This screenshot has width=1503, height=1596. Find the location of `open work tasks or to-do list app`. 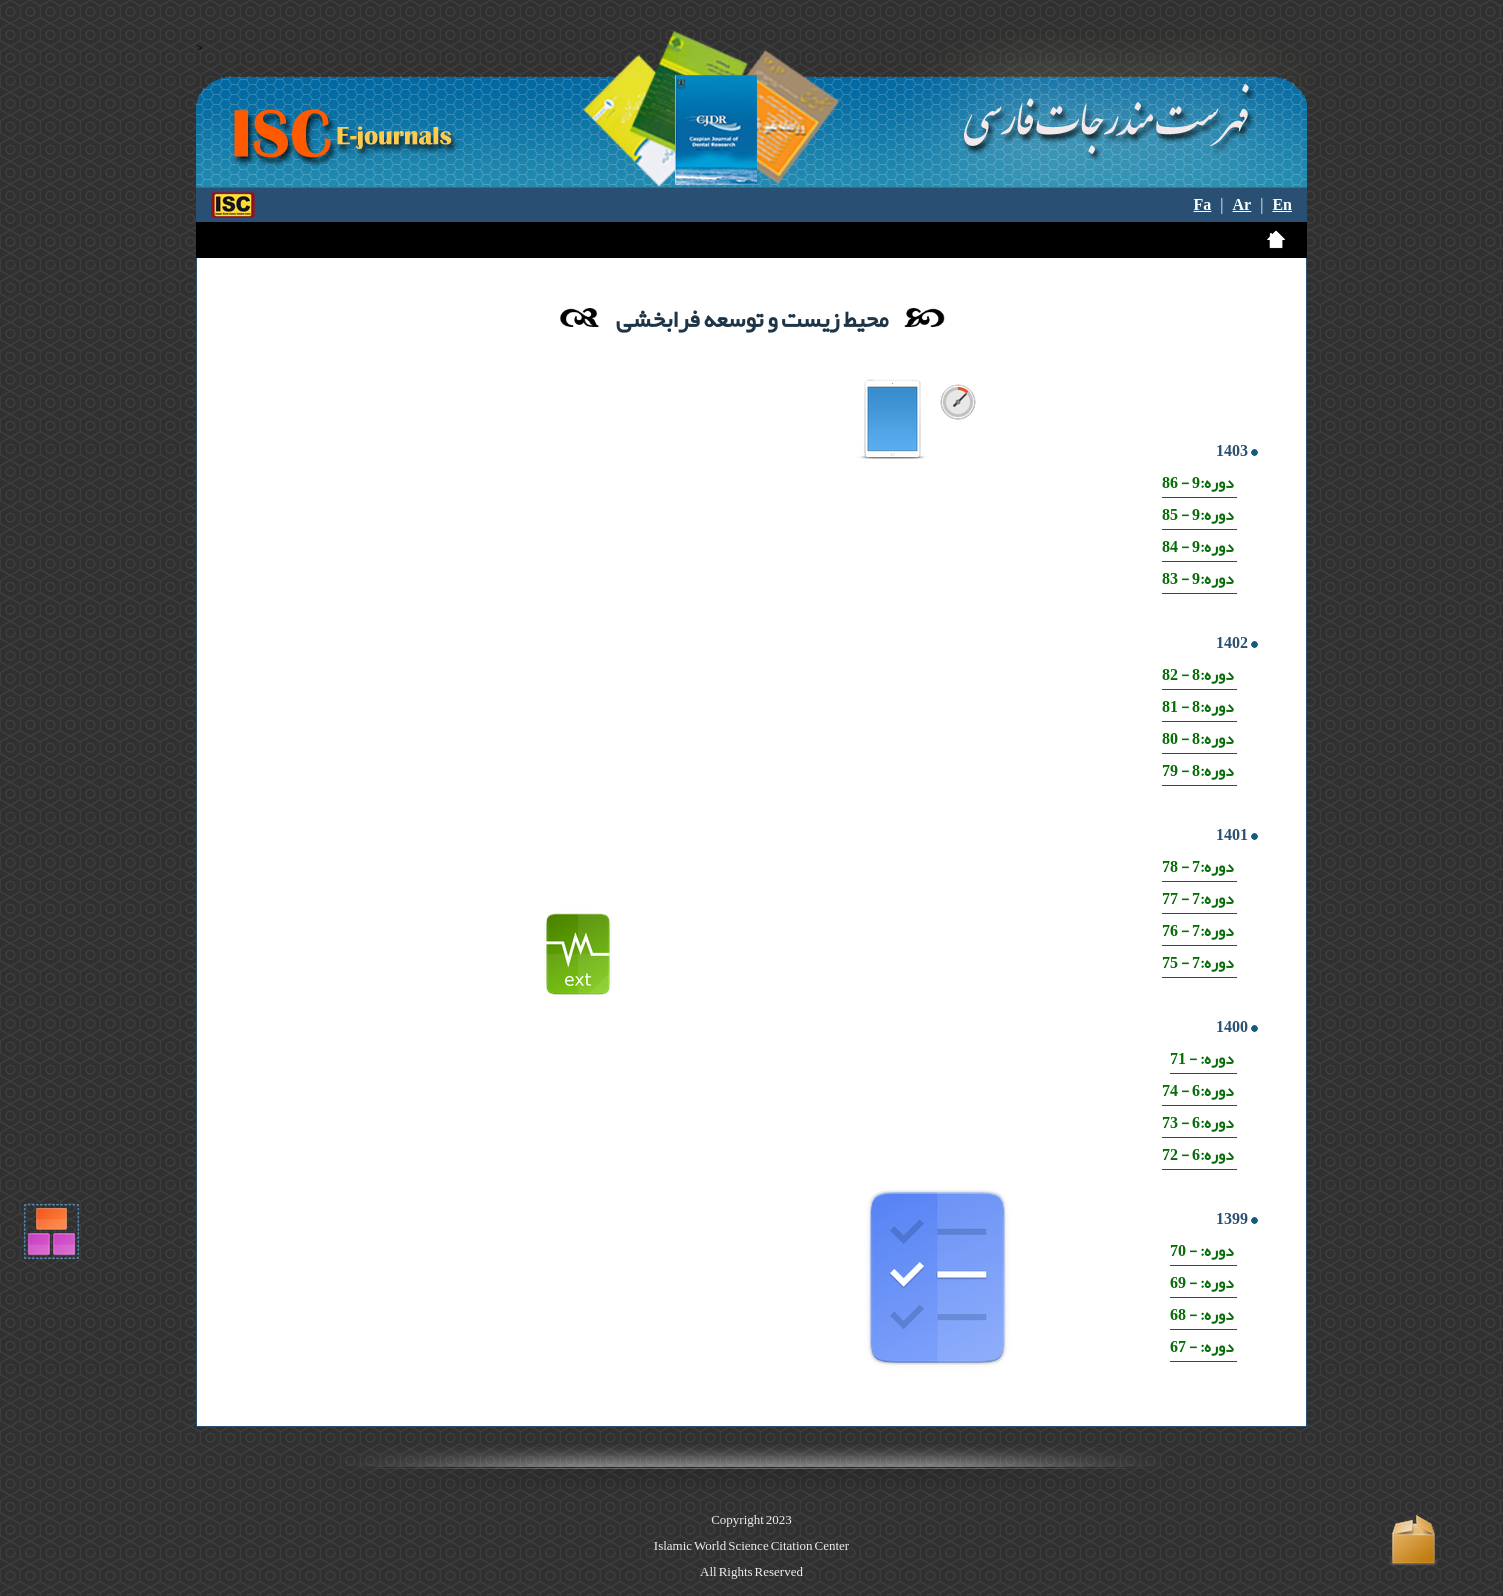

open work tasks or to-do list app is located at coordinates (937, 1277).